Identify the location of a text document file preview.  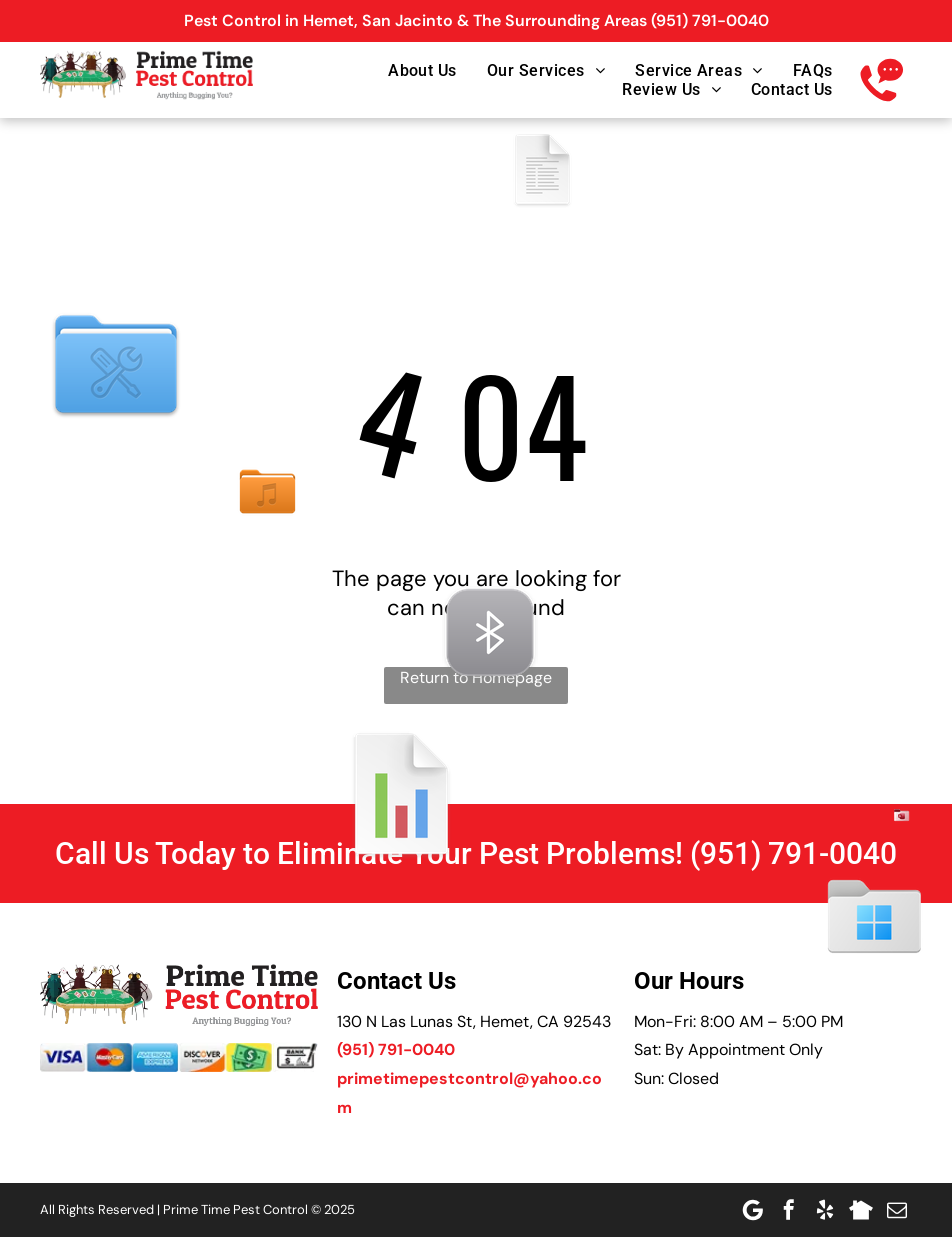
(542, 170).